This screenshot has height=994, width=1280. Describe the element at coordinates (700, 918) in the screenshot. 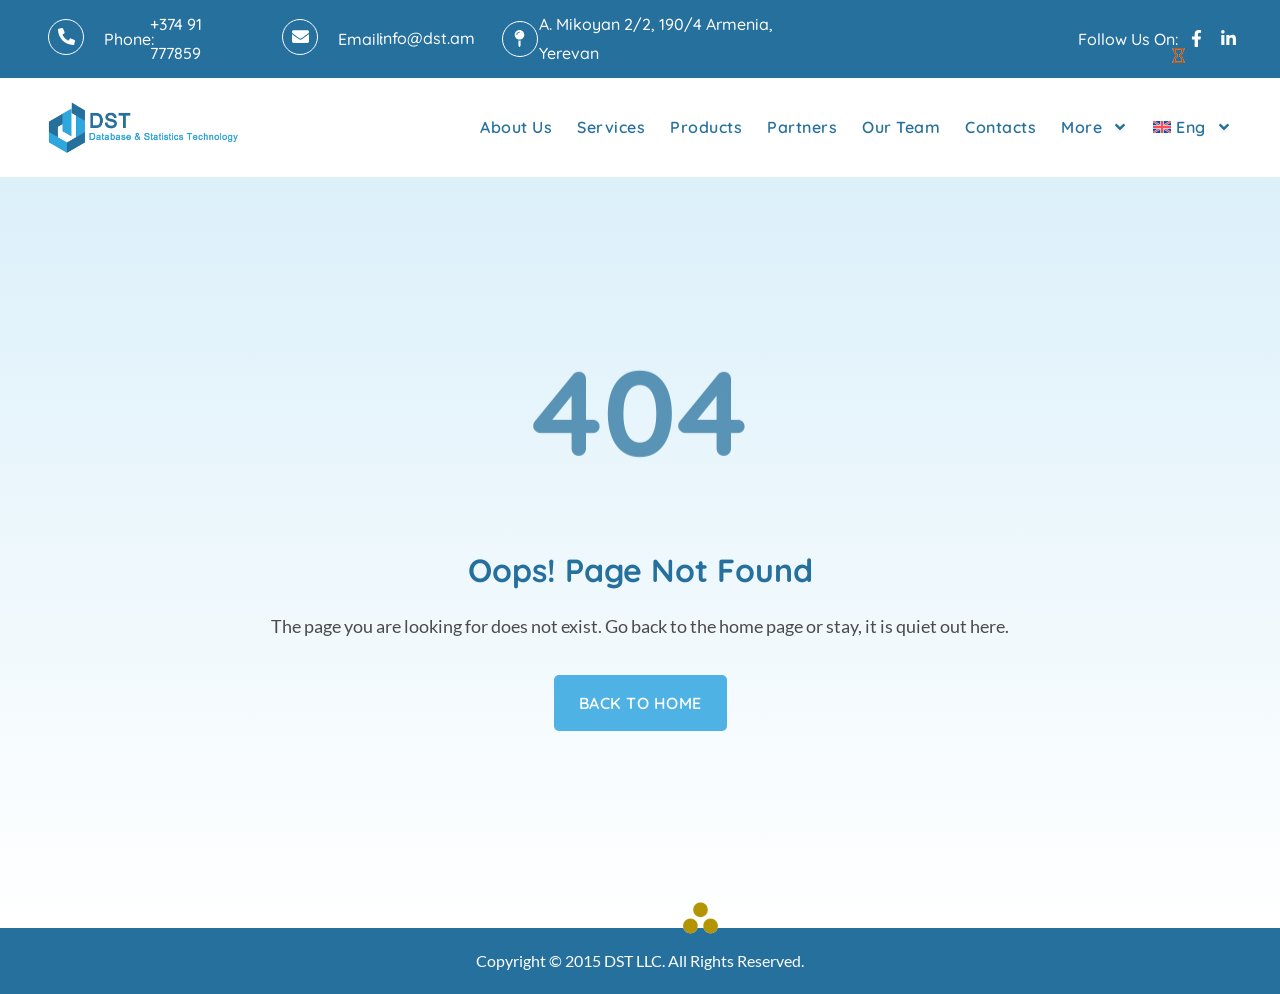

I see `view grouped items or collections` at that location.